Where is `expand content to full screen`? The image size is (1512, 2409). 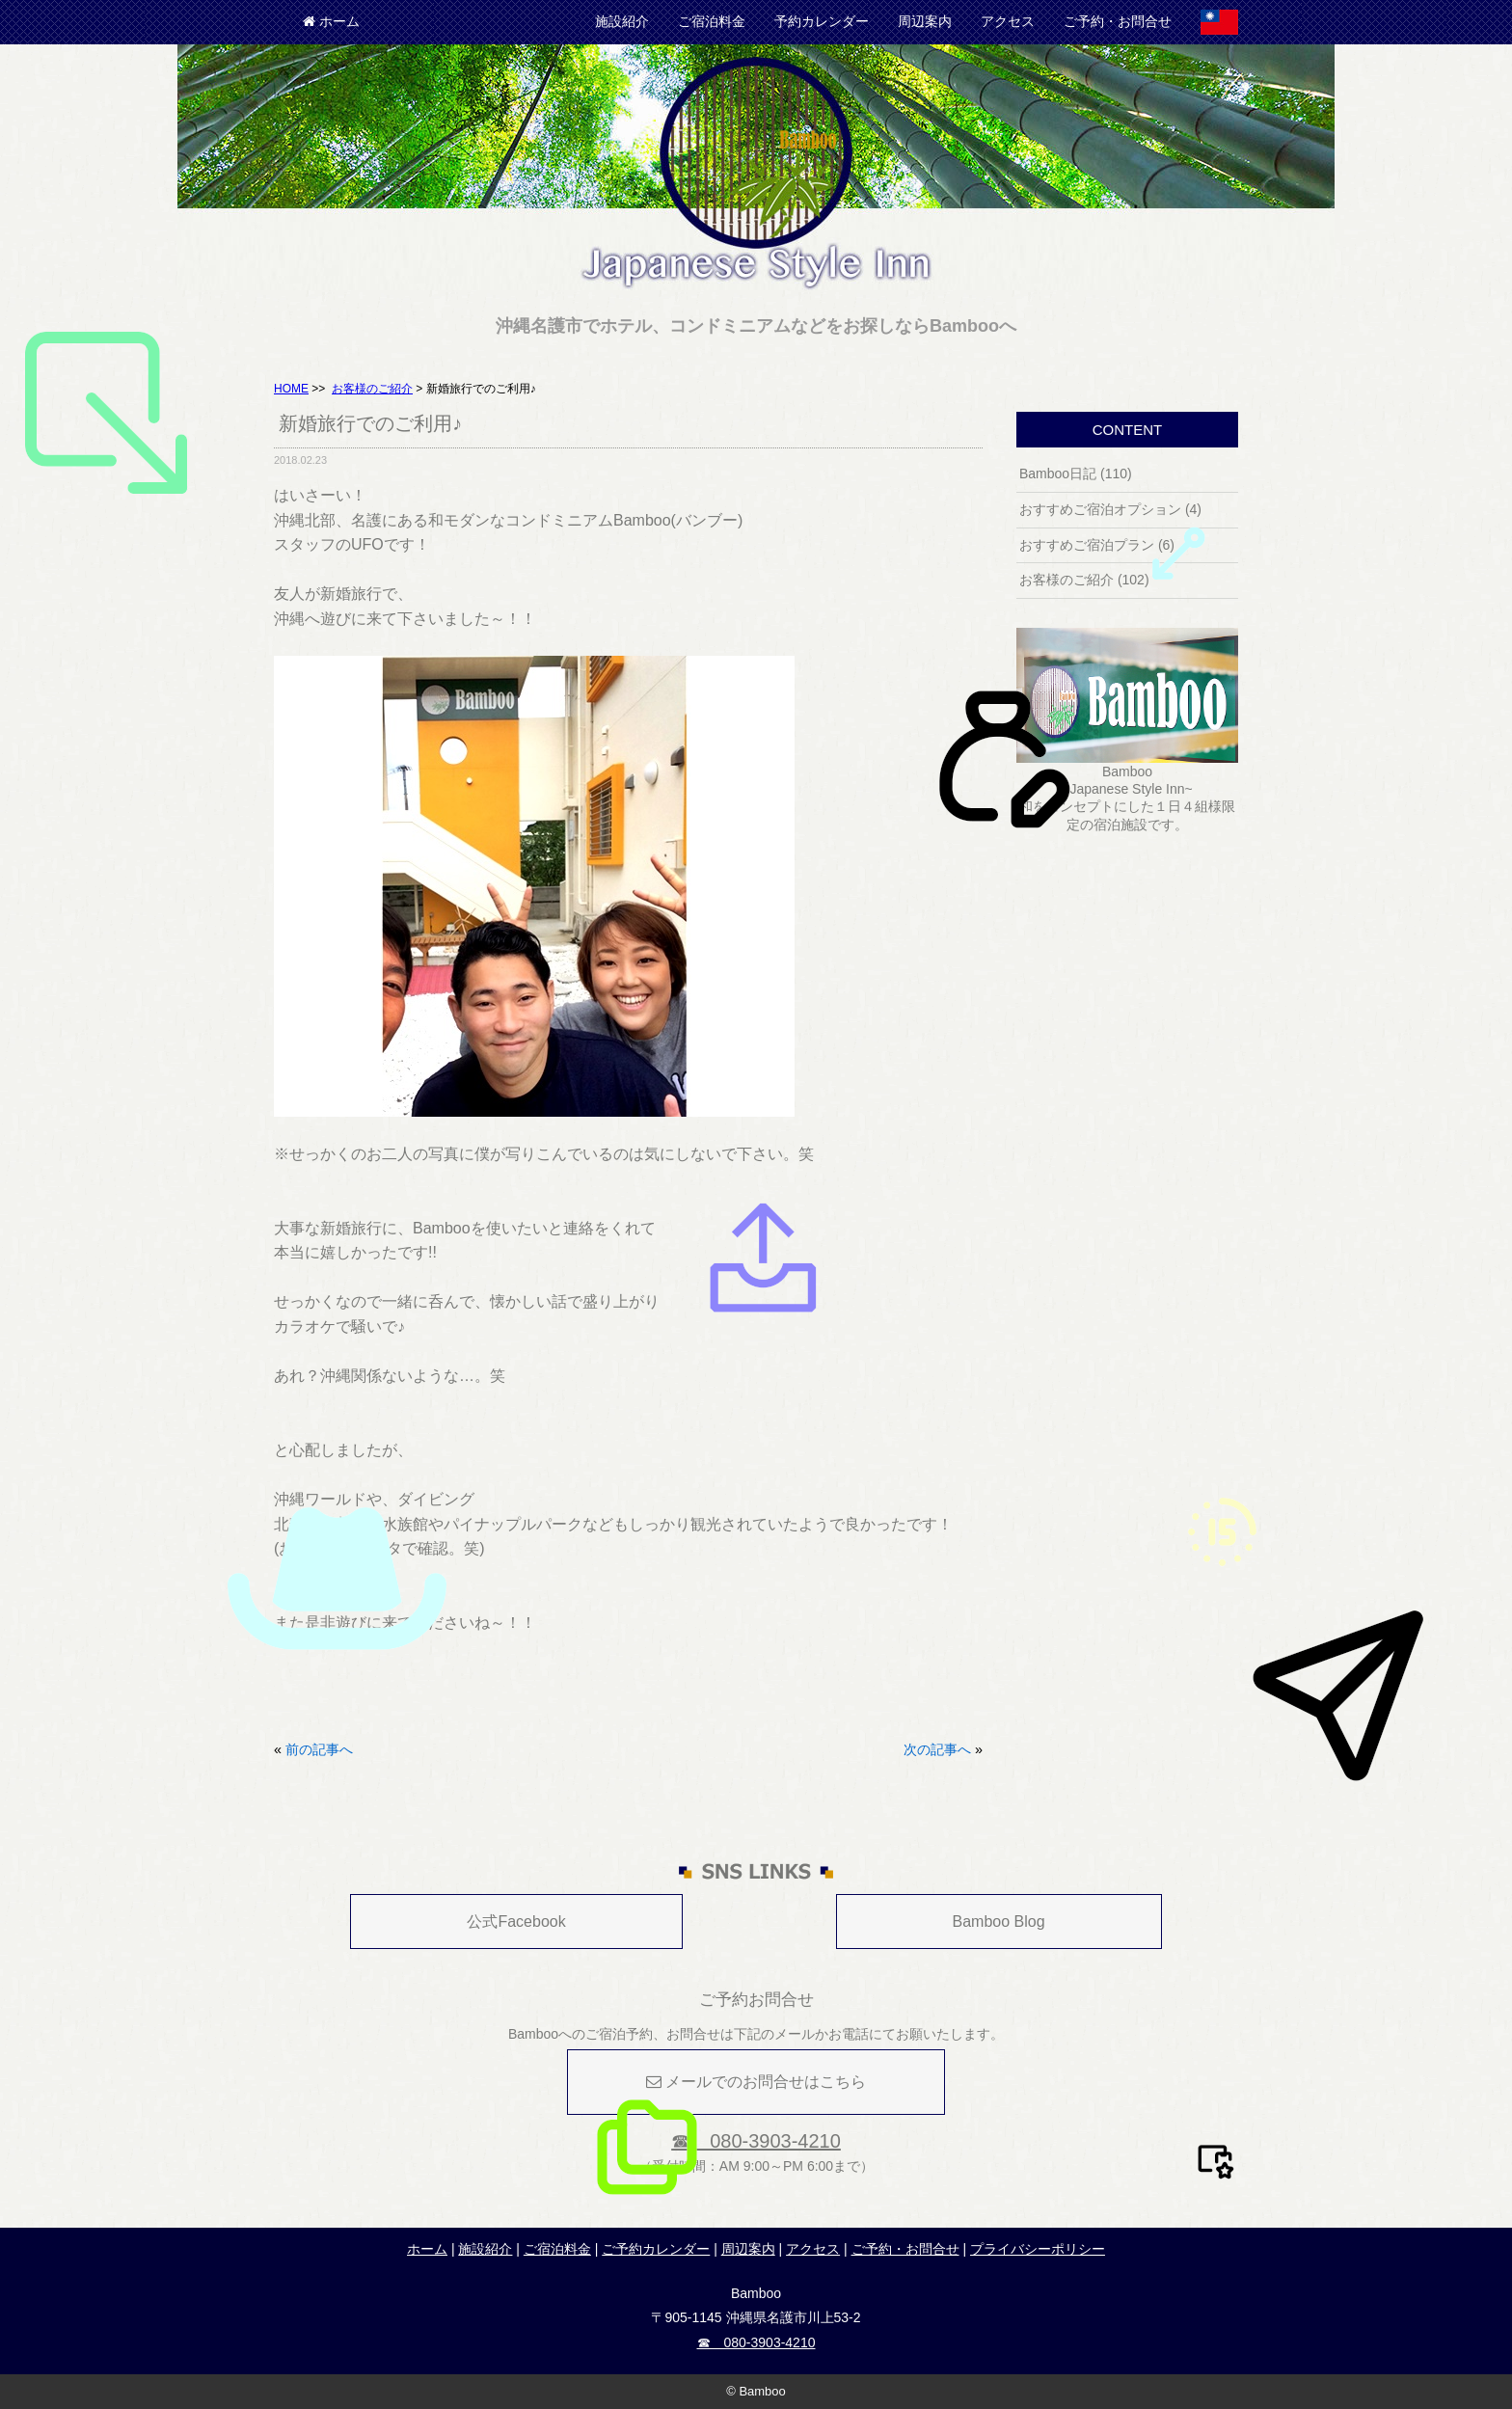
expand content to full screen is located at coordinates (106, 413).